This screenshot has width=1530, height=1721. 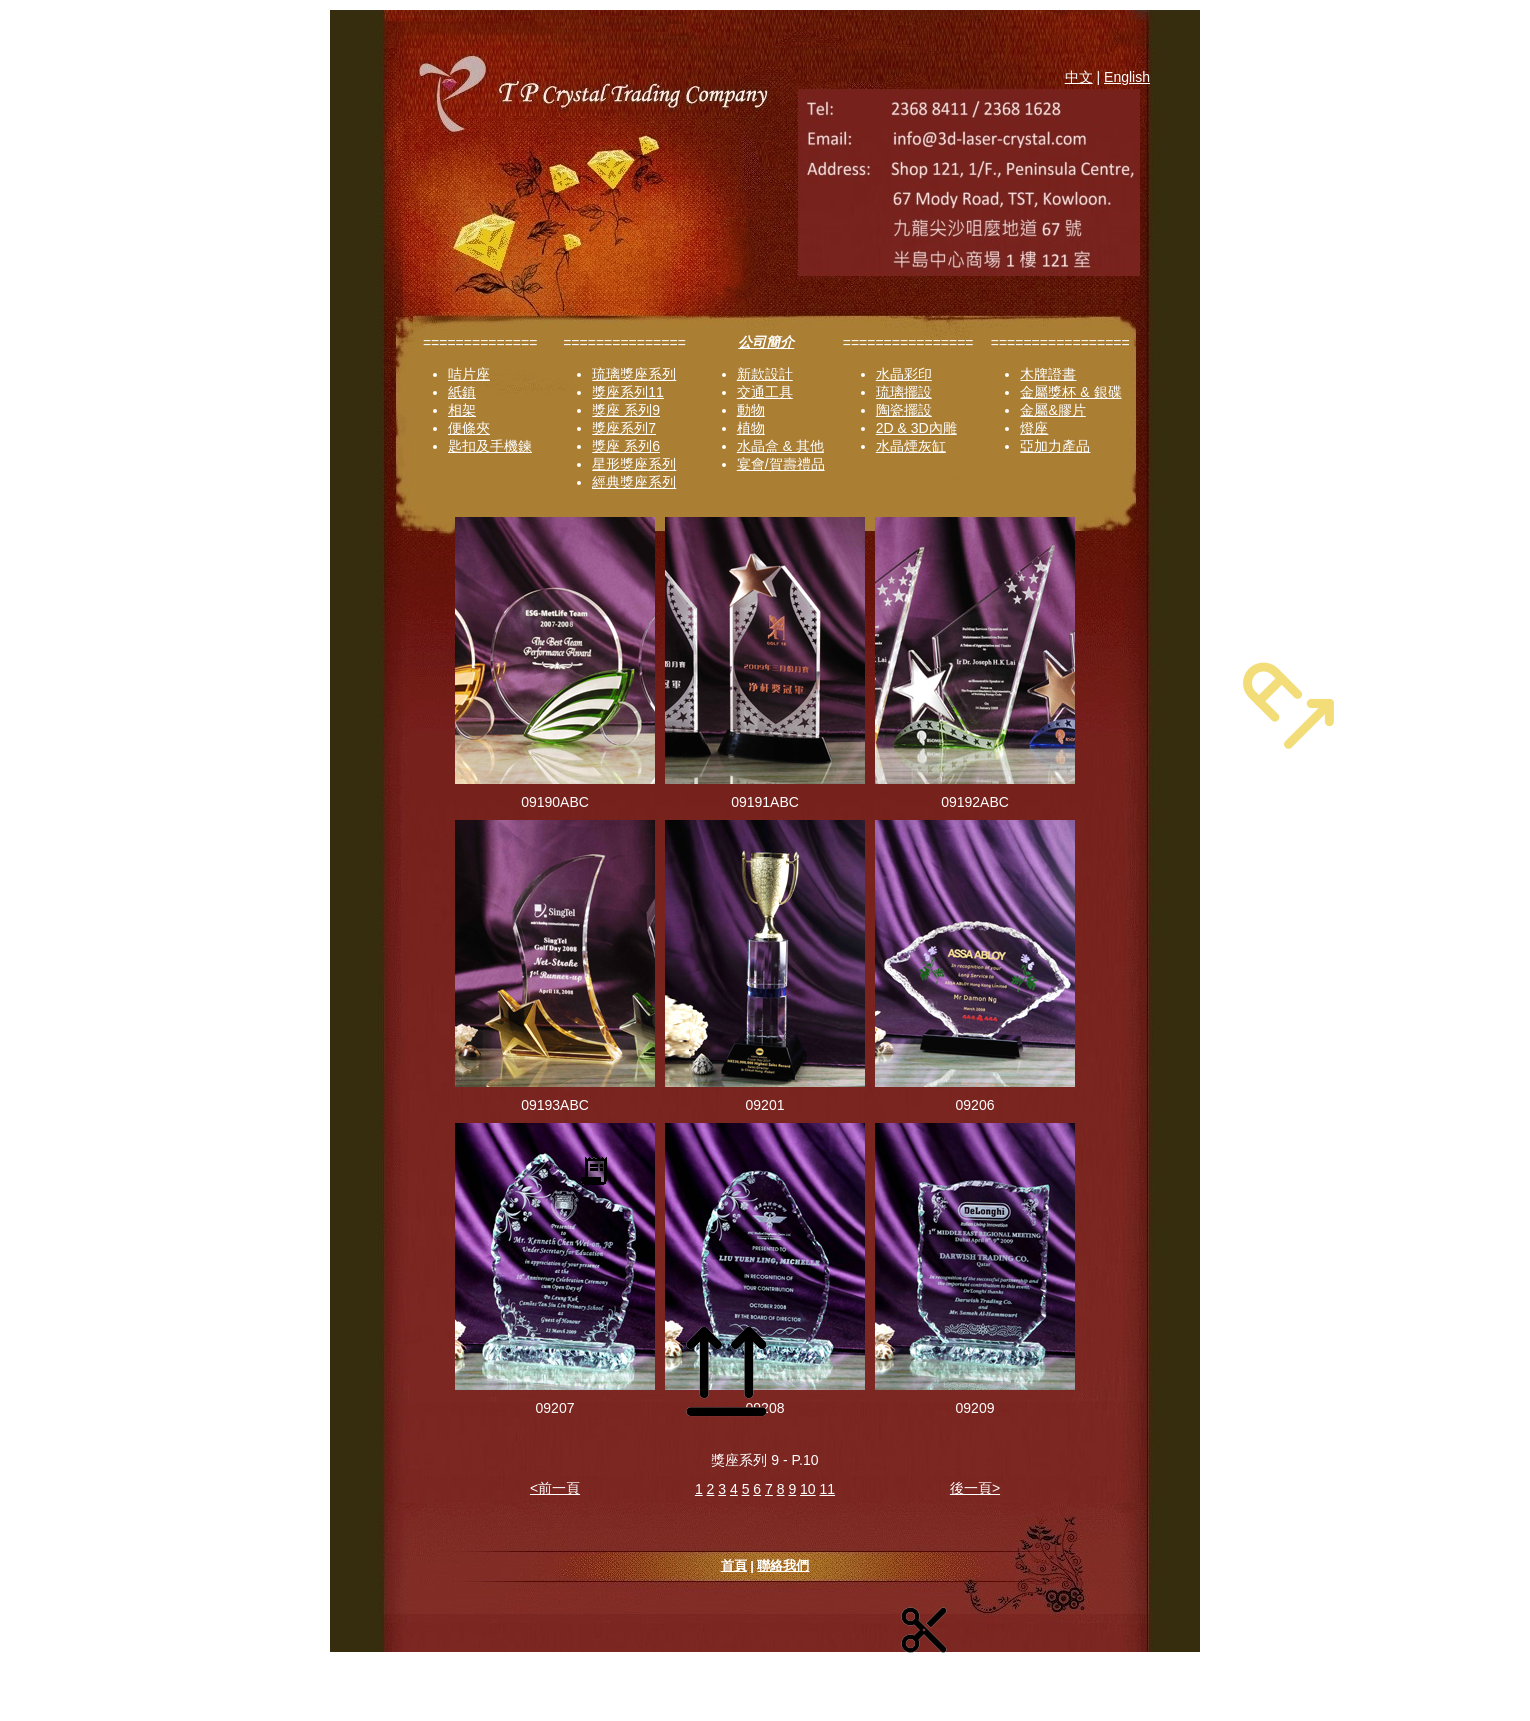 I want to click on change text orientation or direction, so click(x=1288, y=703).